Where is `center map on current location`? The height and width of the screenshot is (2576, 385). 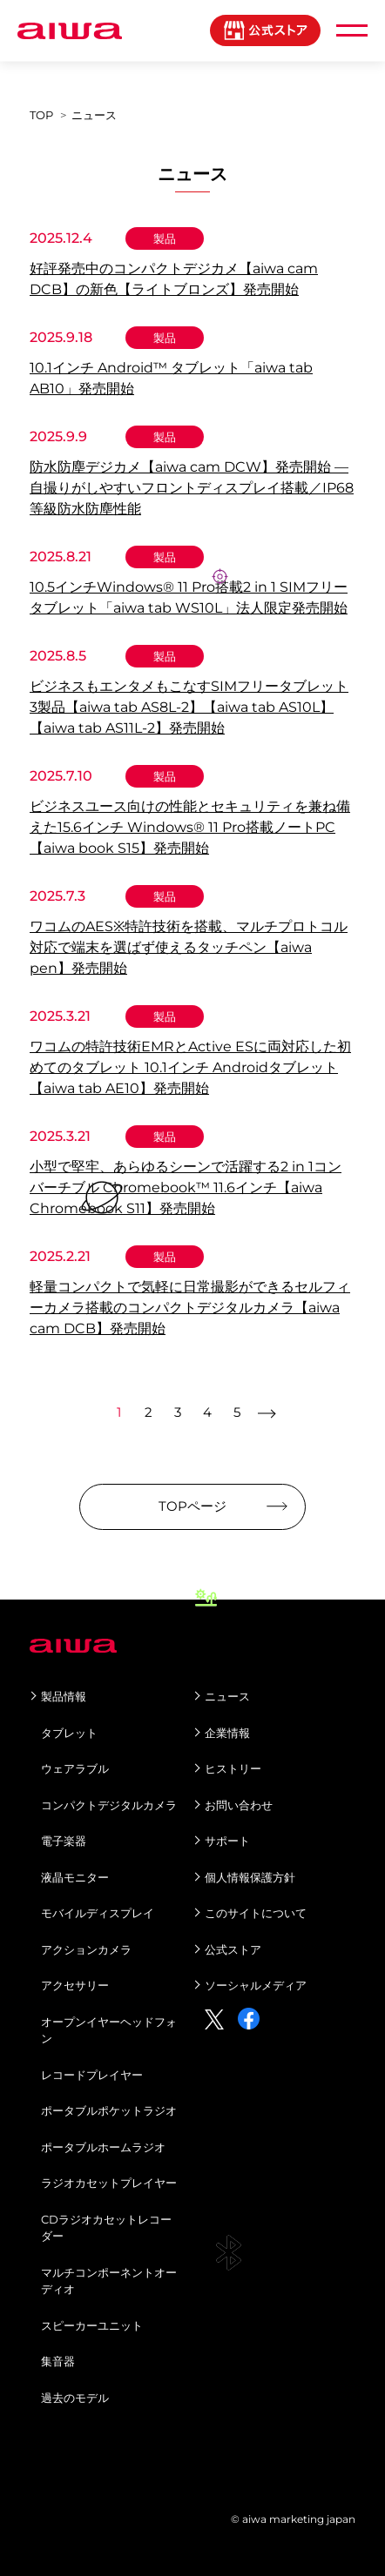 center map on current location is located at coordinates (220, 576).